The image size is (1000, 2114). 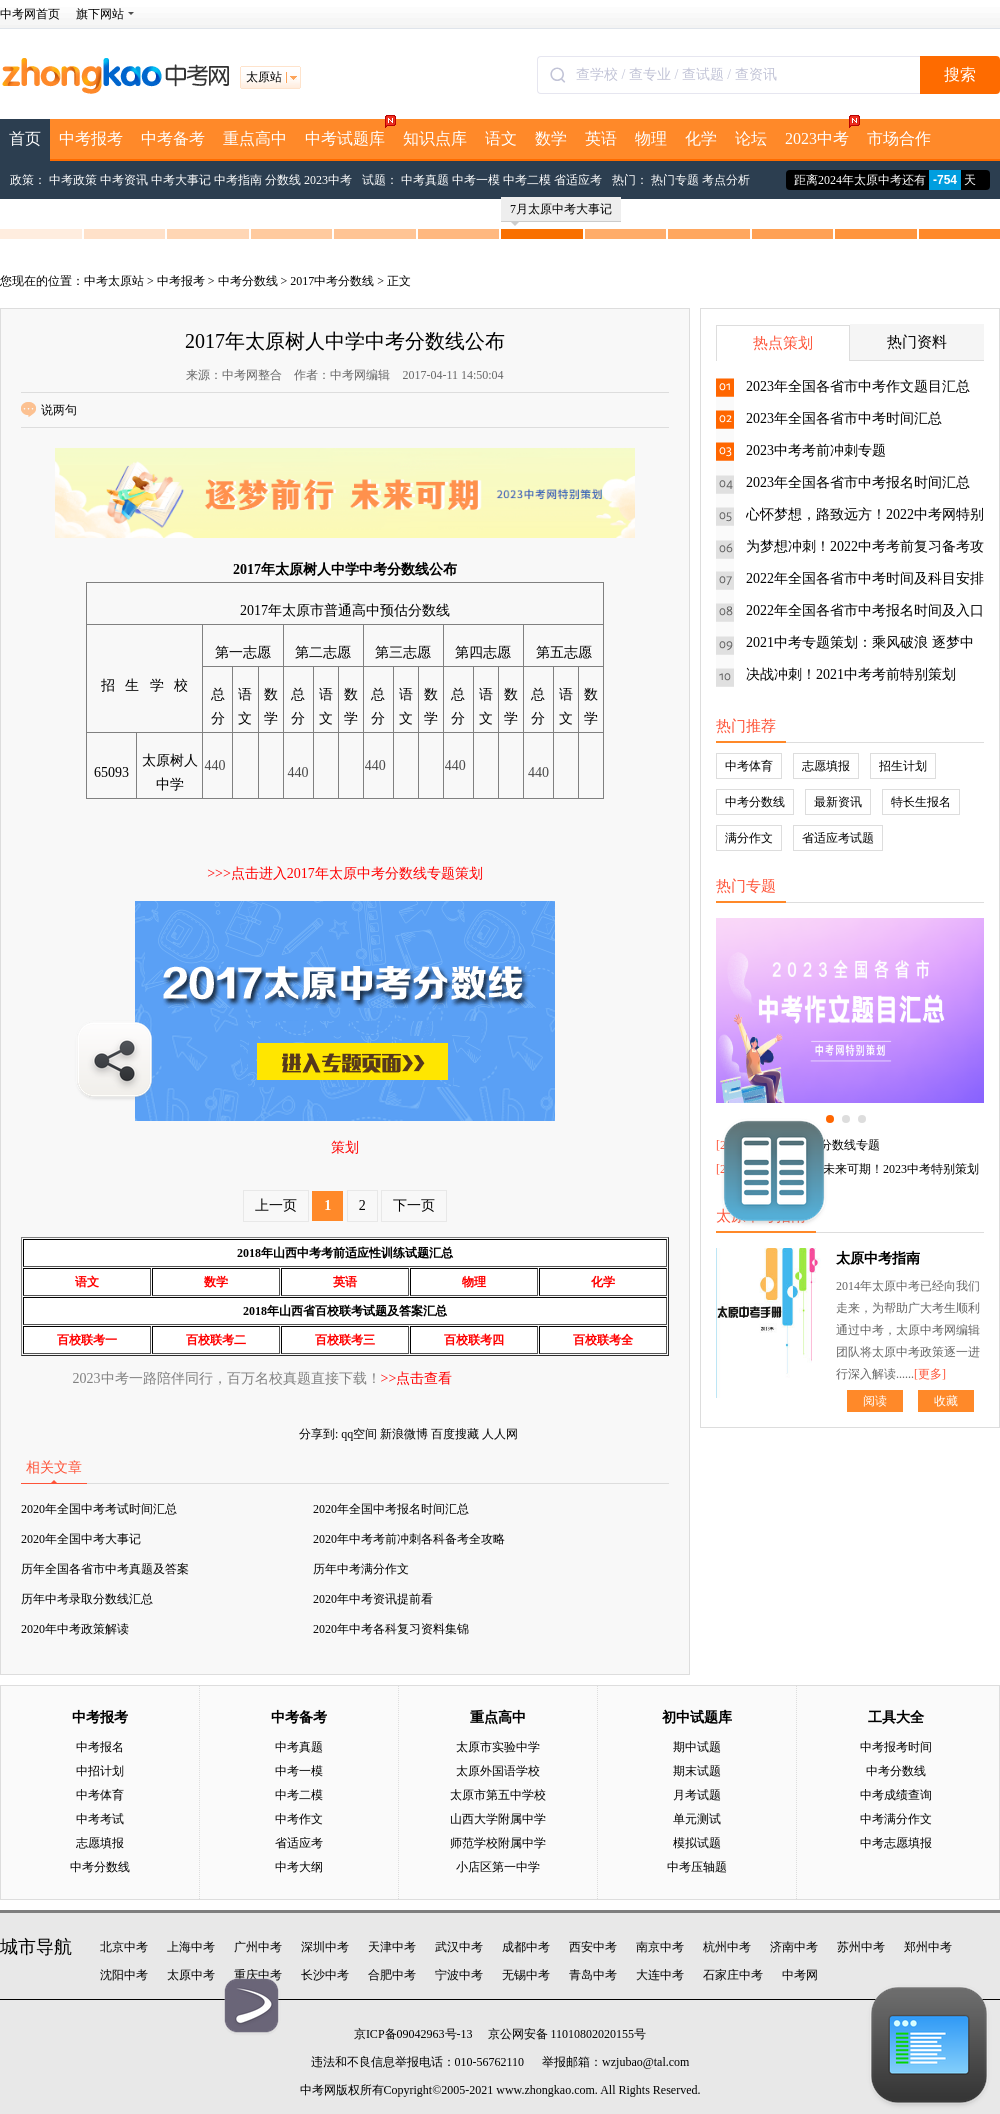 I want to click on open sharing preferences, so click(x=114, y=1059).